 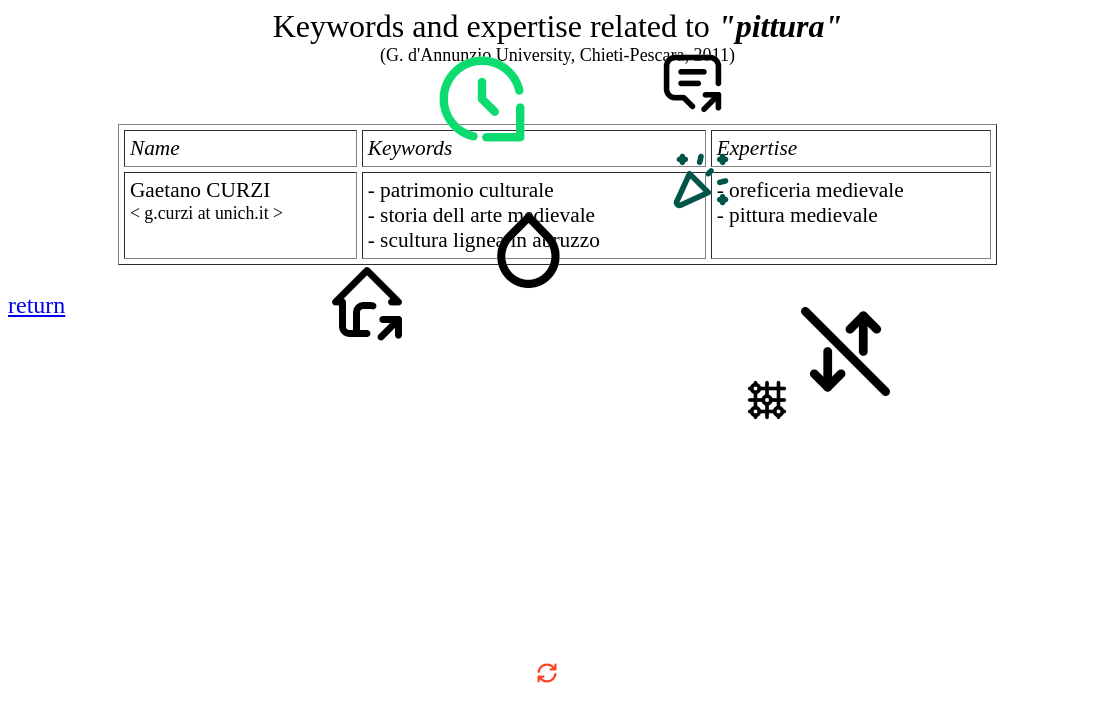 I want to click on share a home or property listing, so click(x=367, y=302).